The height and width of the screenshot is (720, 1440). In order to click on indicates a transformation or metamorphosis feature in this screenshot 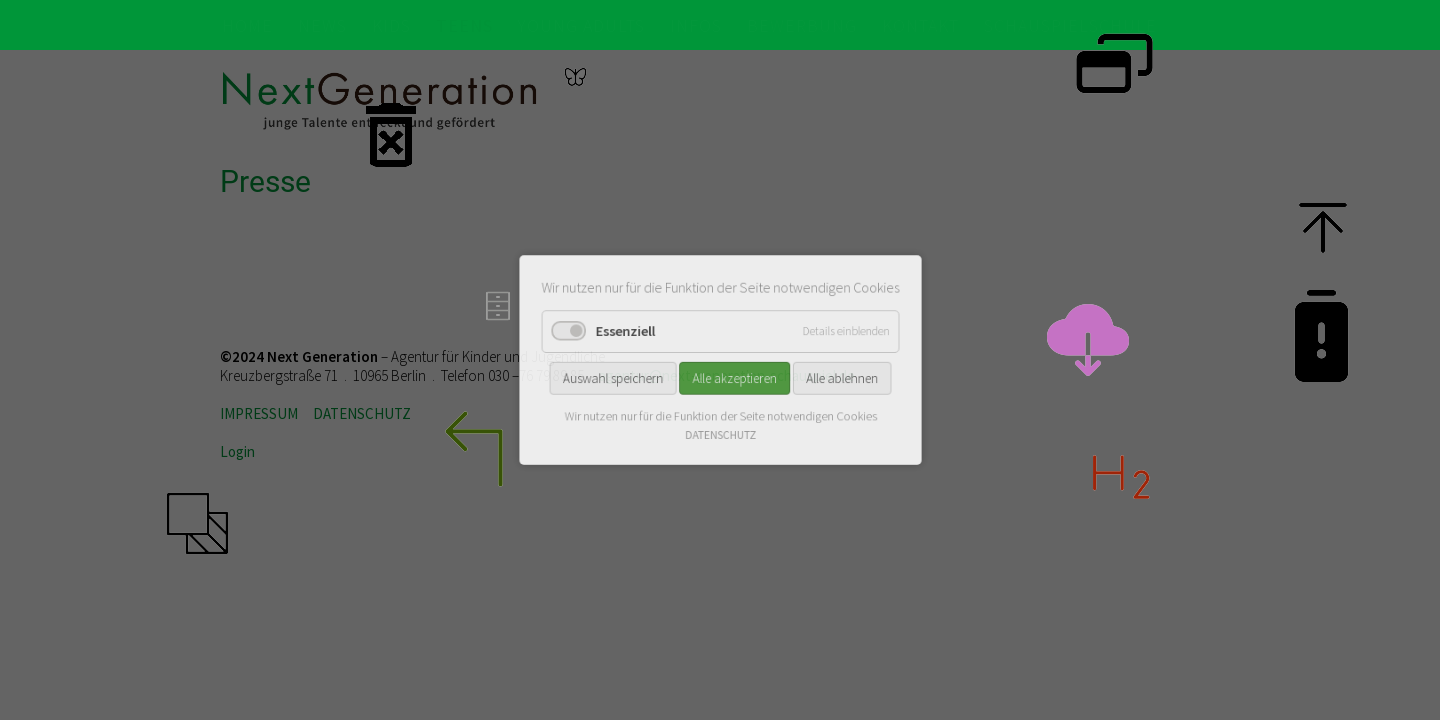, I will do `click(575, 76)`.